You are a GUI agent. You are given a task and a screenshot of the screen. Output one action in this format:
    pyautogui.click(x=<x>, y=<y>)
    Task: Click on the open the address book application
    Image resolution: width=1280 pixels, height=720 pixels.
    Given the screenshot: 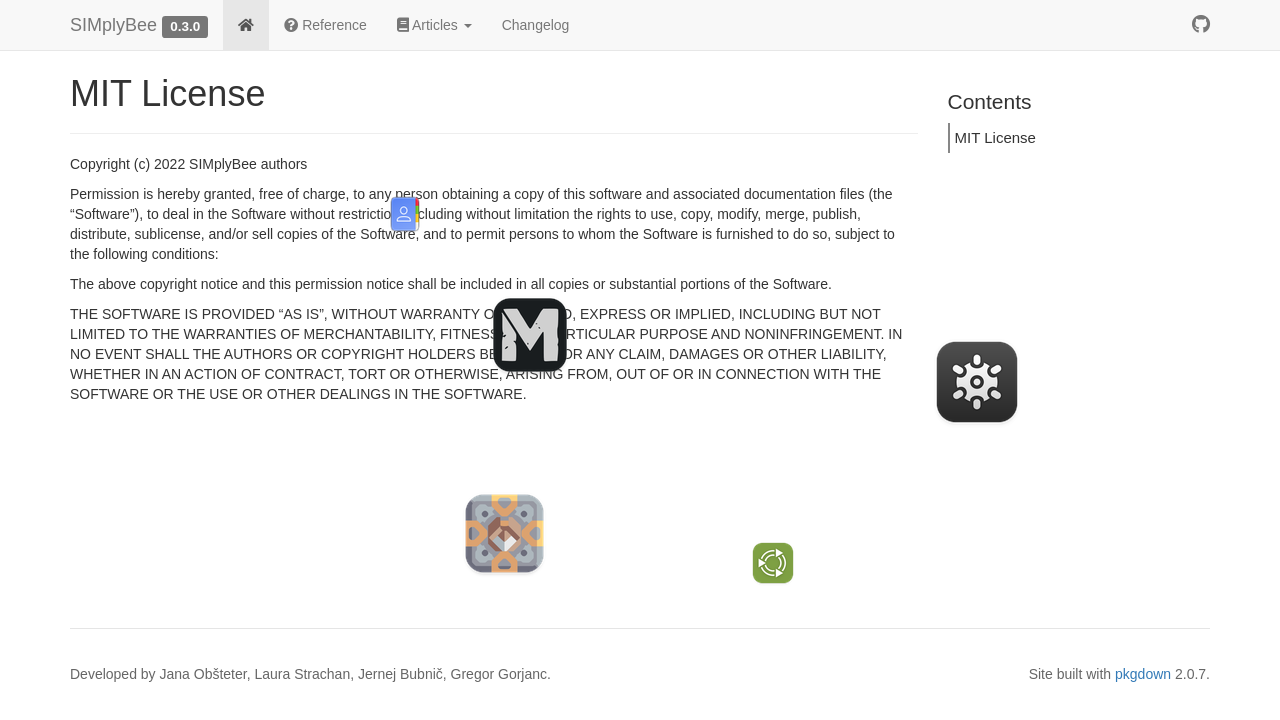 What is the action you would take?
    pyautogui.click(x=405, y=214)
    